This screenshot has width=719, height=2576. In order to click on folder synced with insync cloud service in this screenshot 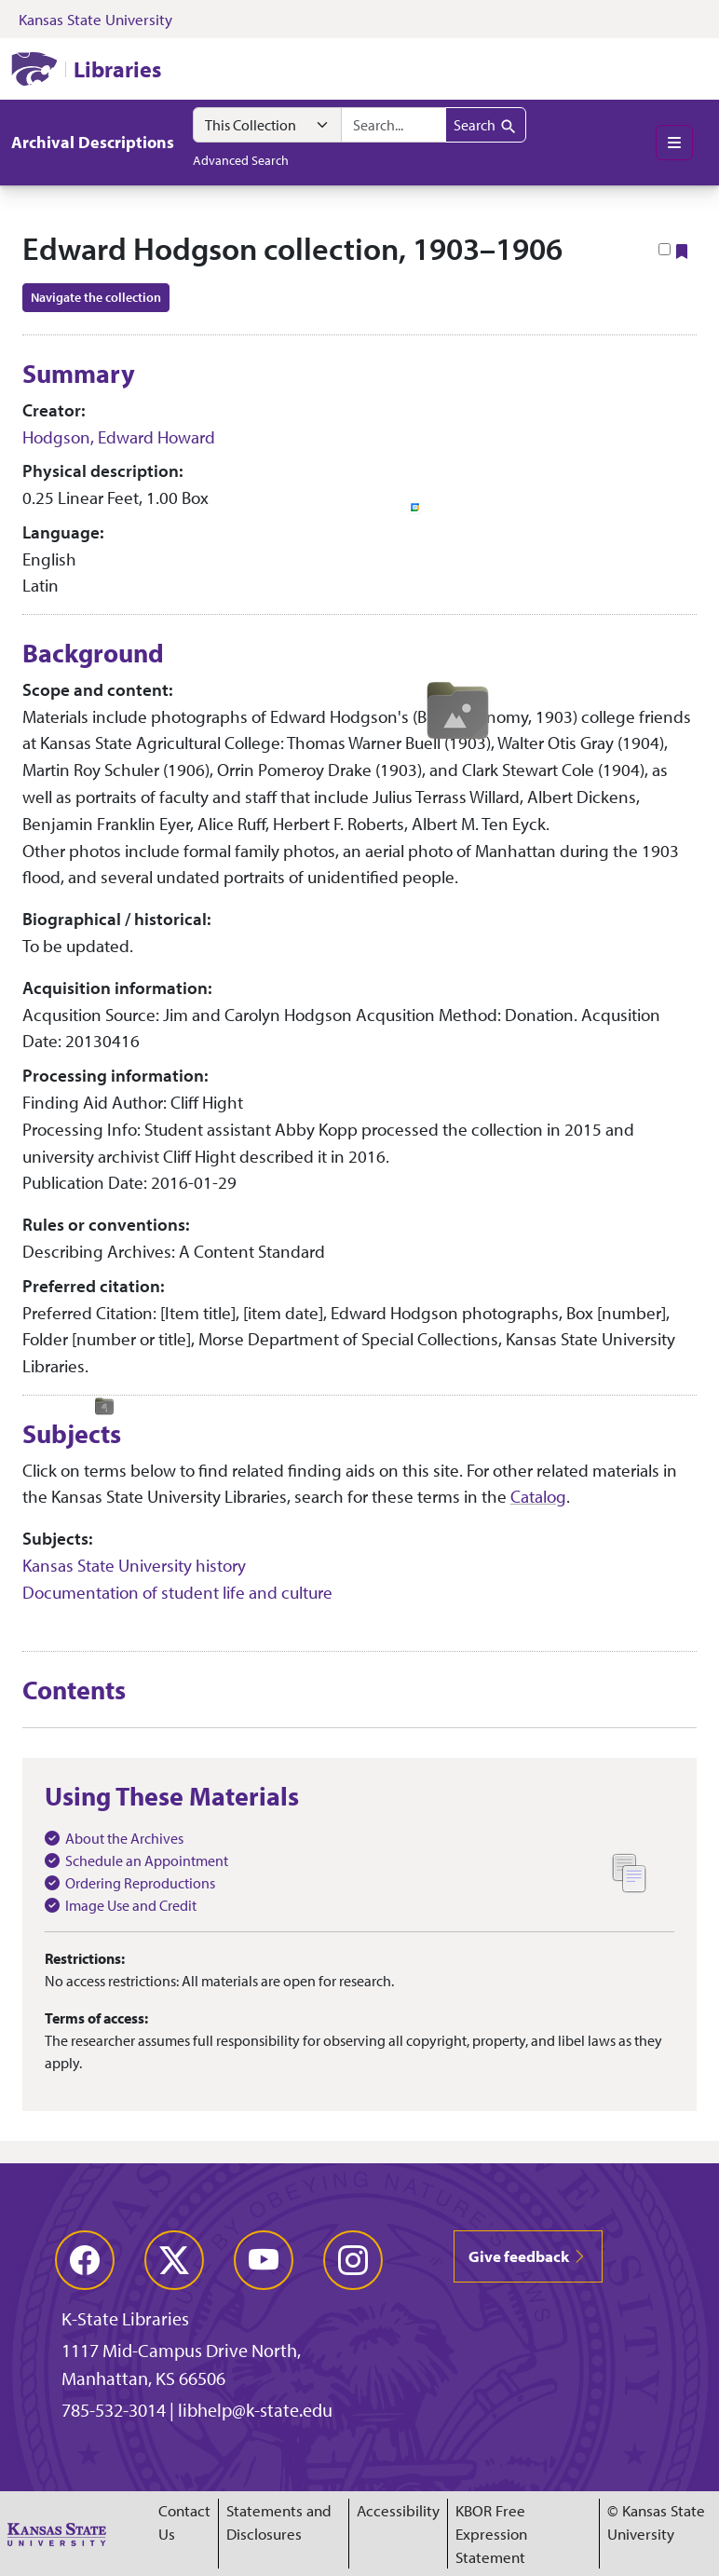, I will do `click(104, 1406)`.